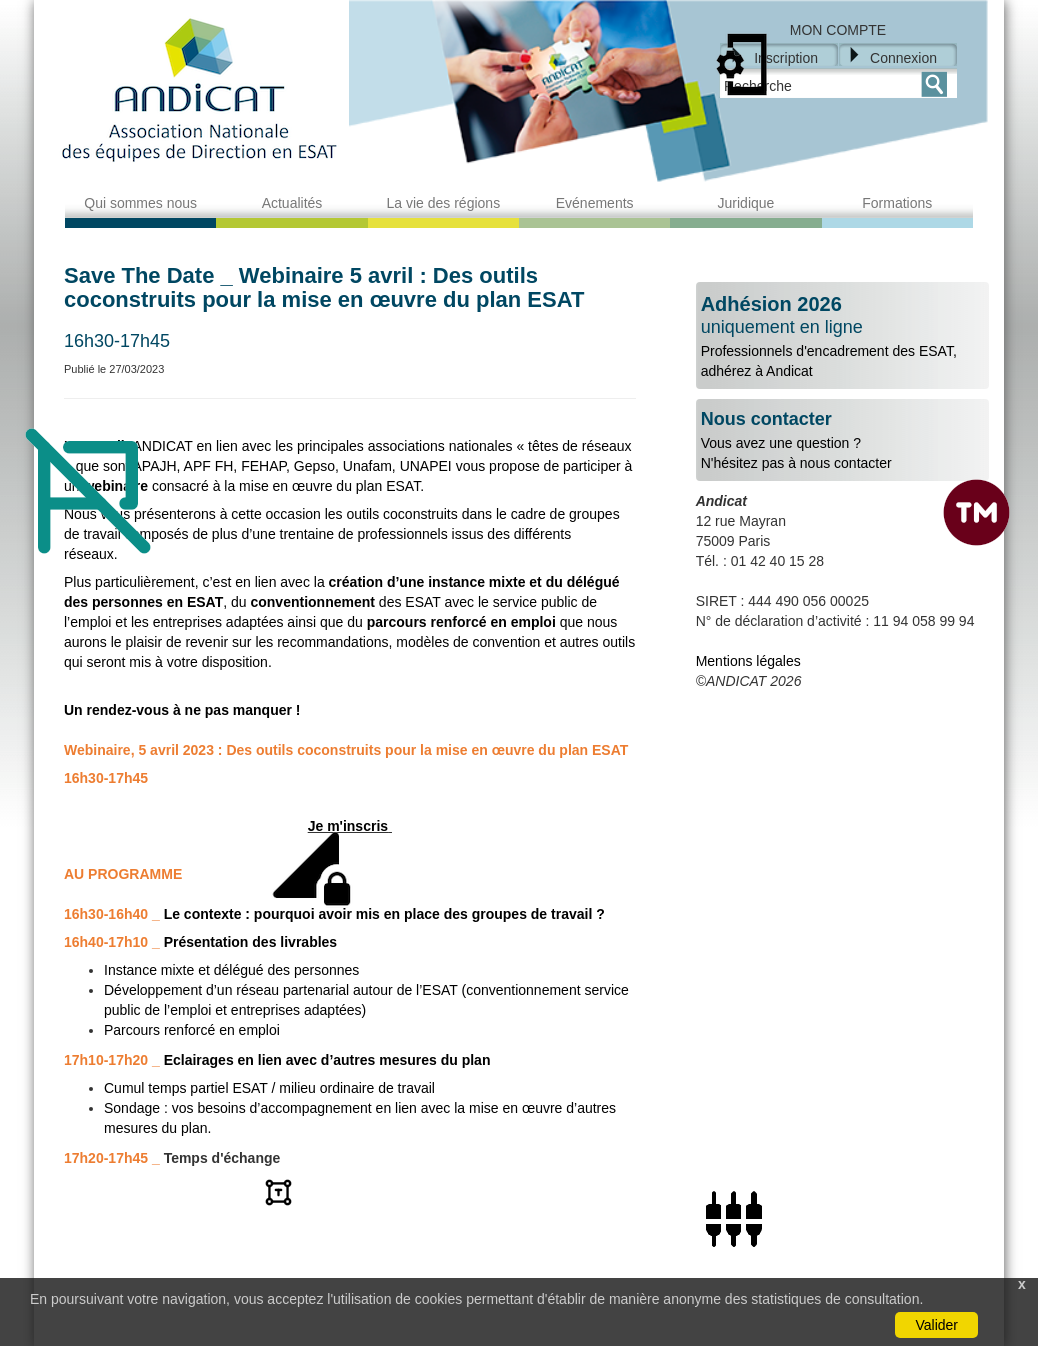  Describe the element at coordinates (309, 868) in the screenshot. I see `indicates a secured or password-protected network connection` at that location.